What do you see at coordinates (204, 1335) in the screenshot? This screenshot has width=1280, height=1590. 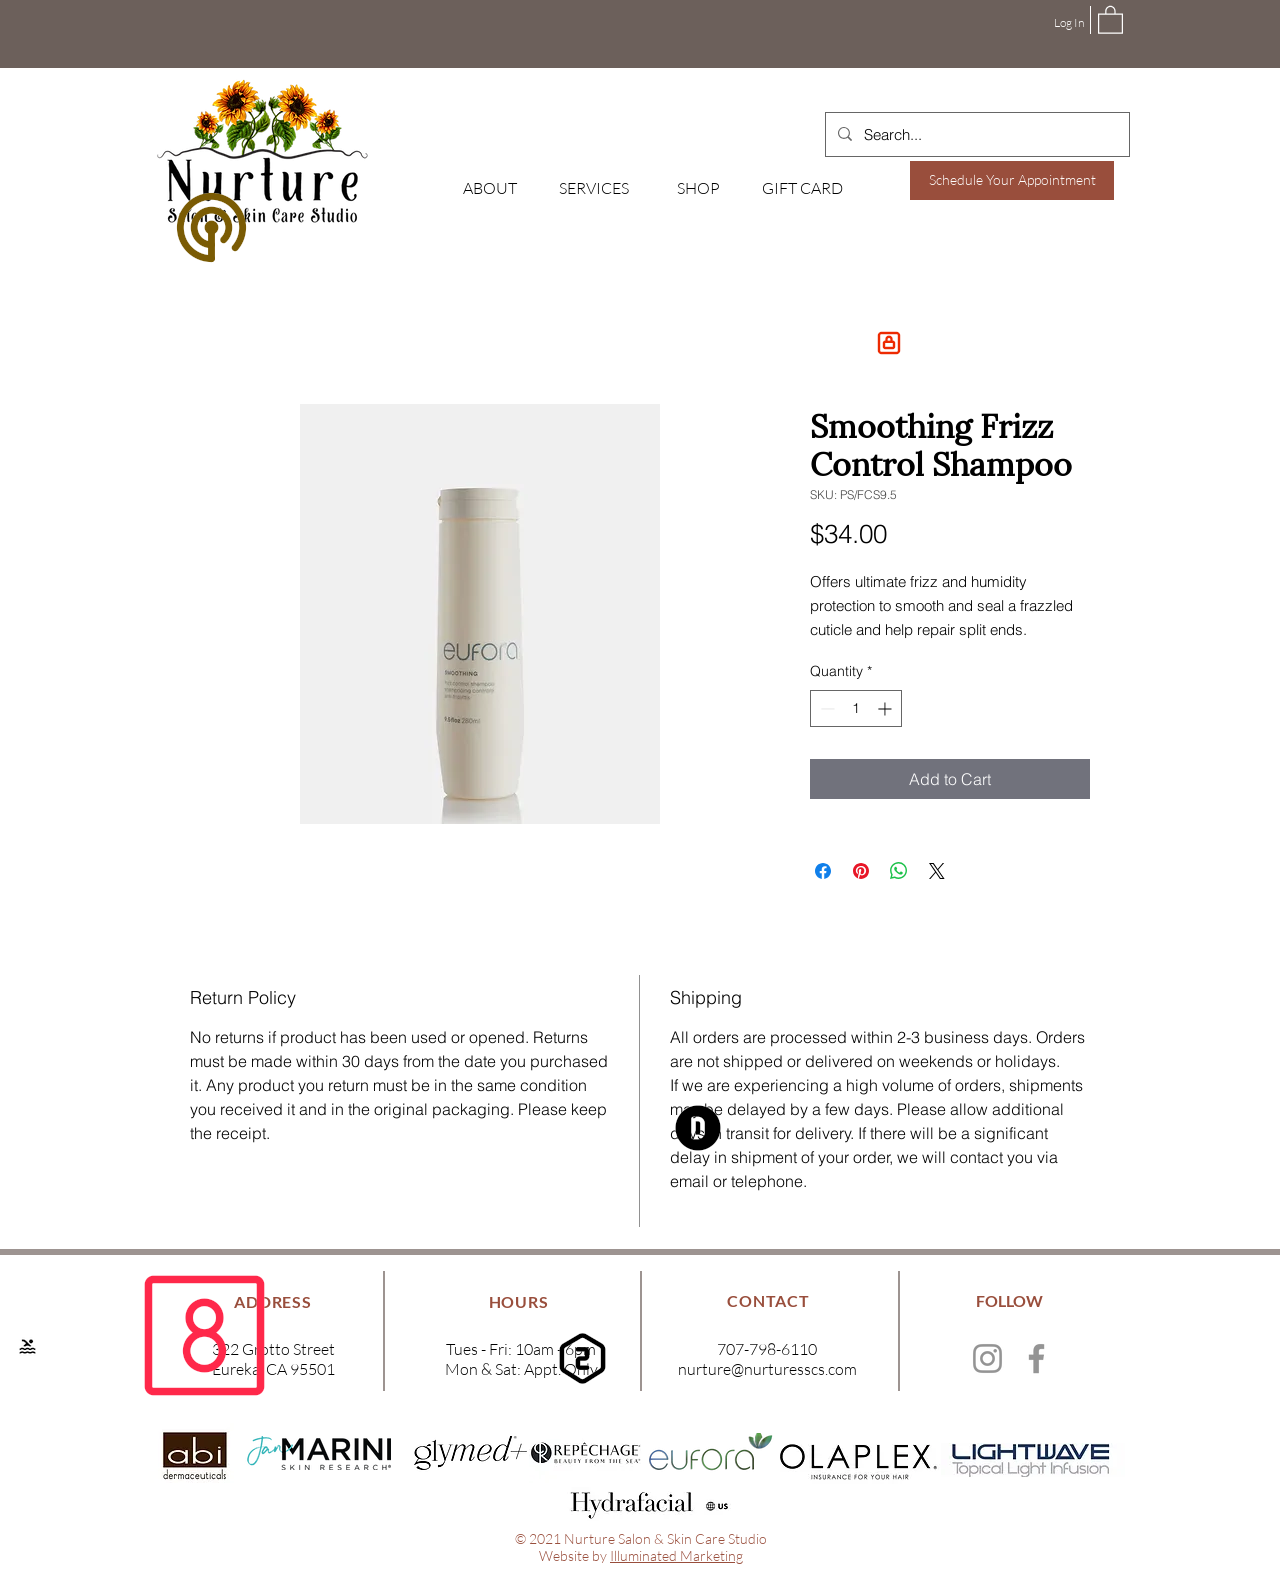 I see `indicates item number eight in a list or sequence` at bounding box center [204, 1335].